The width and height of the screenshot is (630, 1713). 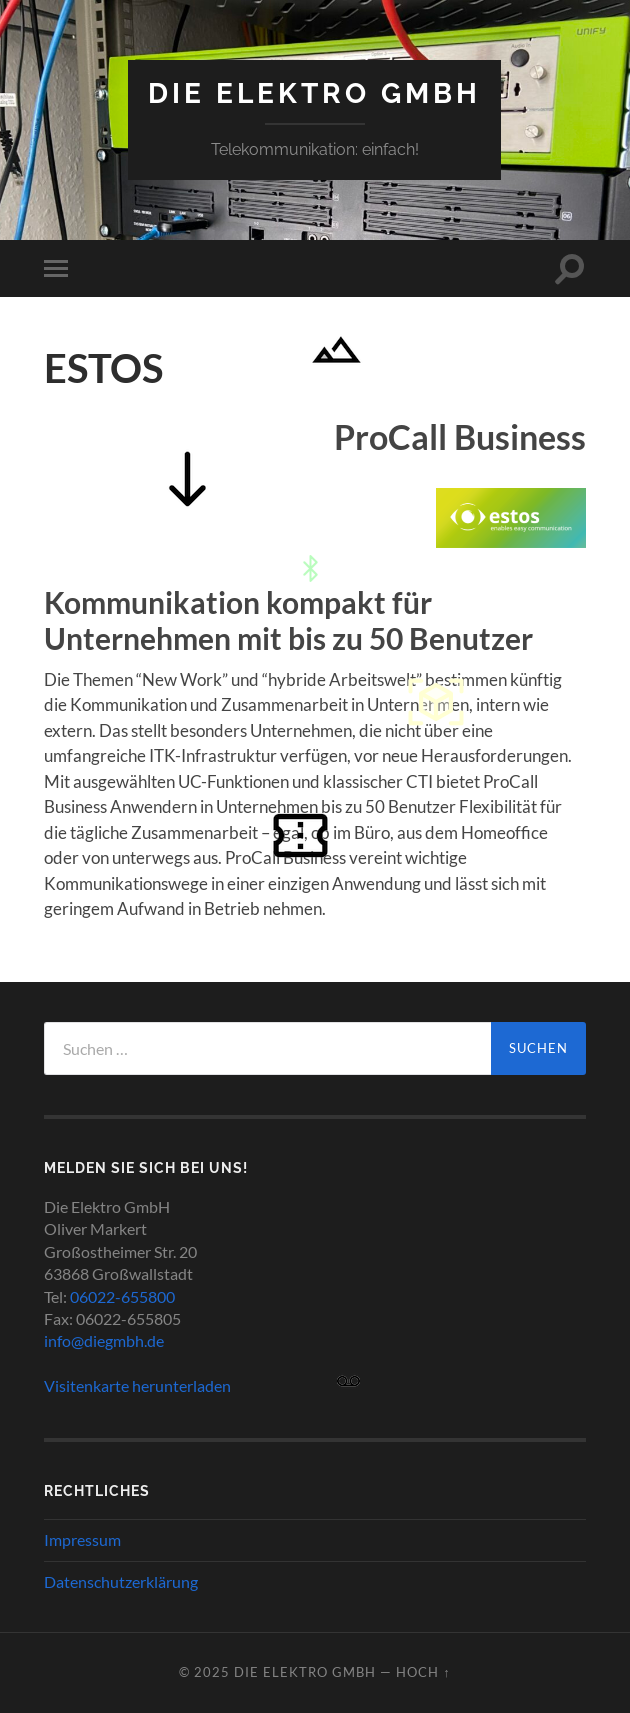 What do you see at coordinates (310, 568) in the screenshot?
I see `toggle bluetooth connectivity` at bounding box center [310, 568].